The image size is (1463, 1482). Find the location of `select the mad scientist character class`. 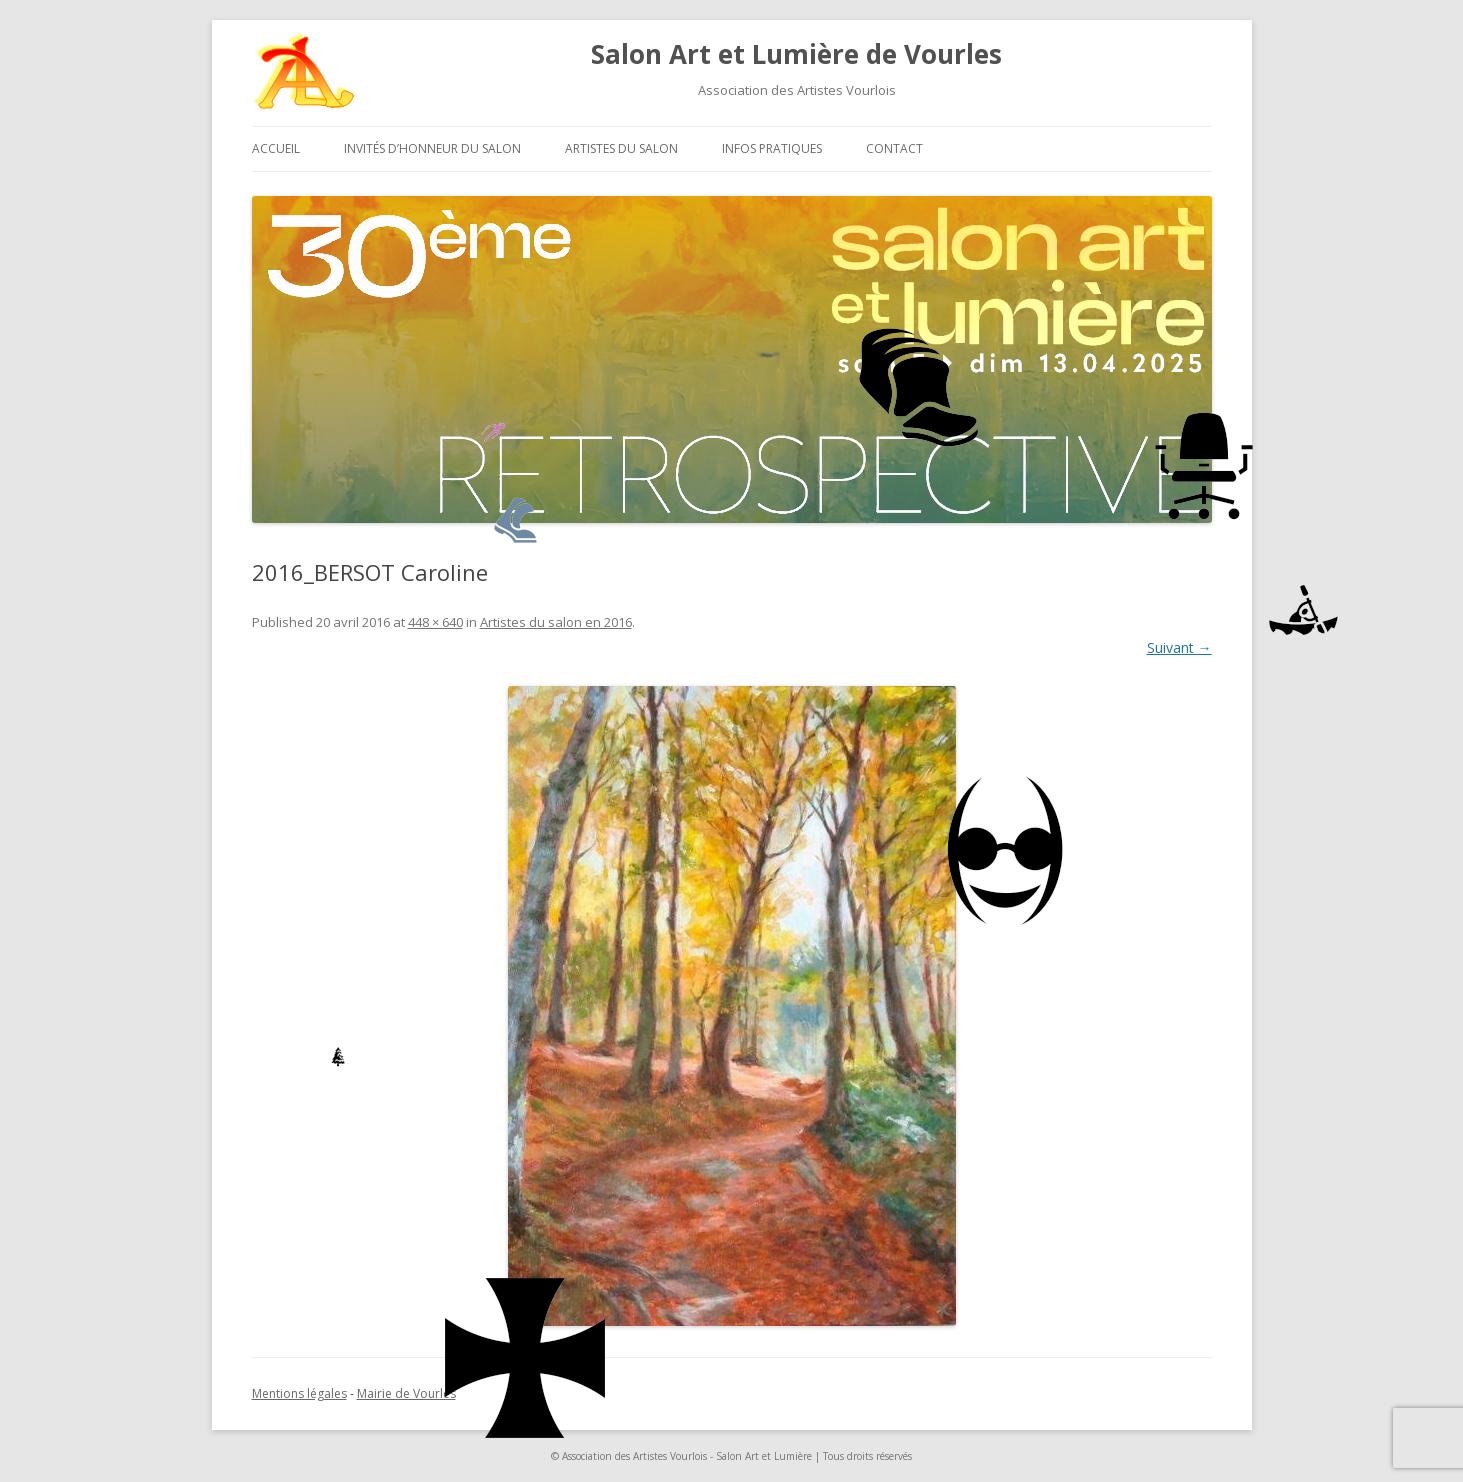

select the mad scientist character class is located at coordinates (1007, 849).